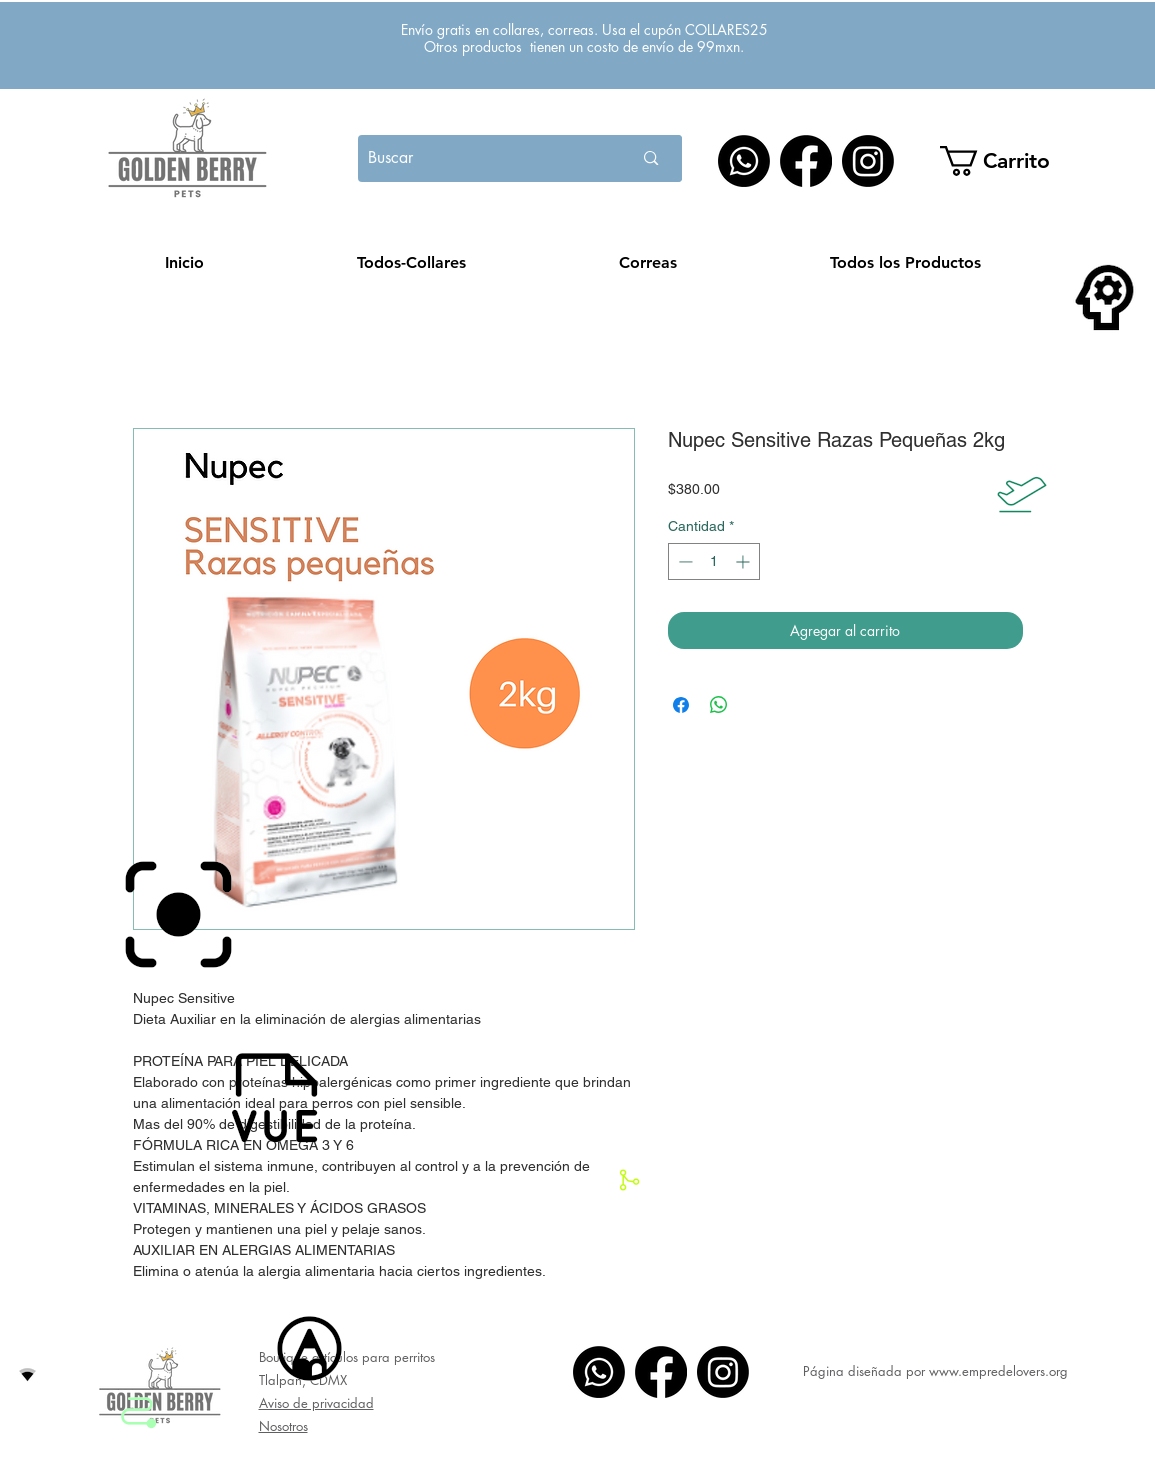  I want to click on edit profile or settings, so click(309, 1348).